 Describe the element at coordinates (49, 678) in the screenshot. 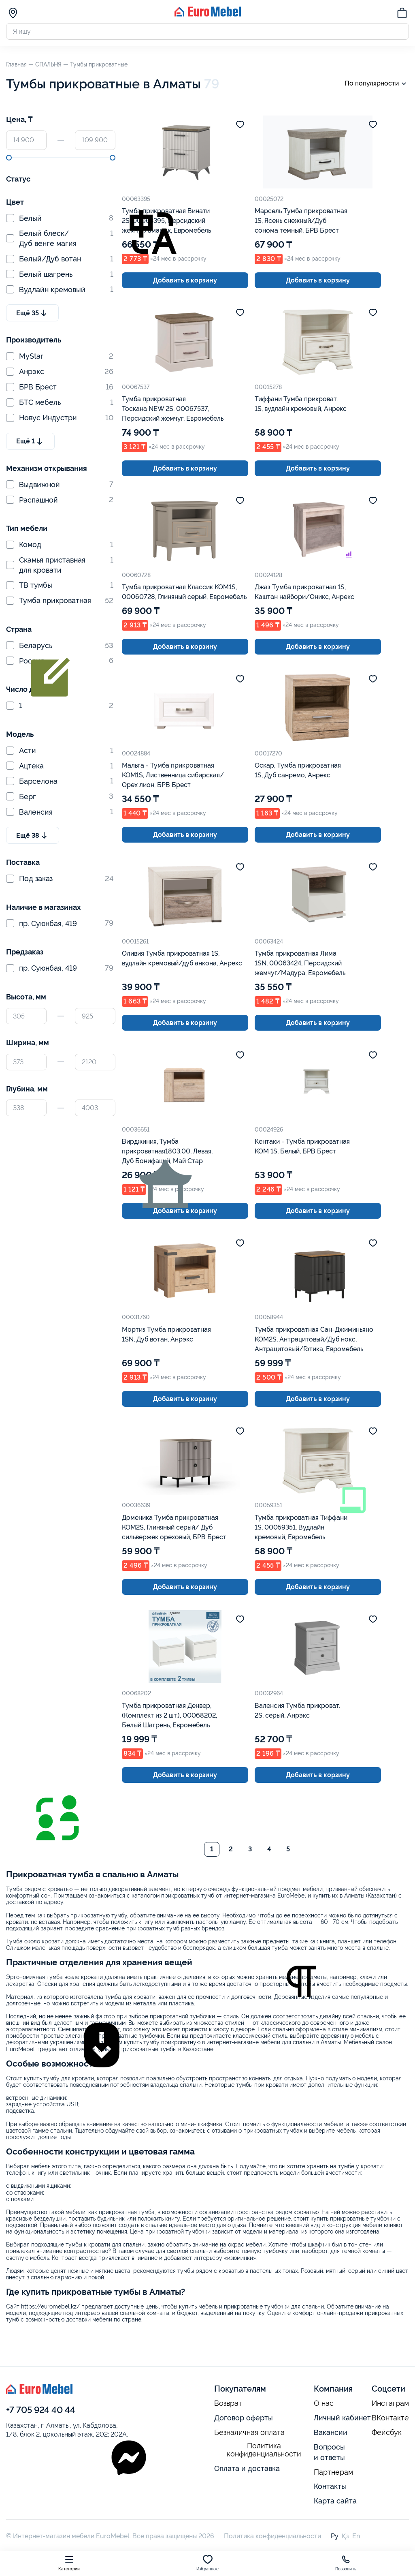

I see `edit or compose a new document` at that location.